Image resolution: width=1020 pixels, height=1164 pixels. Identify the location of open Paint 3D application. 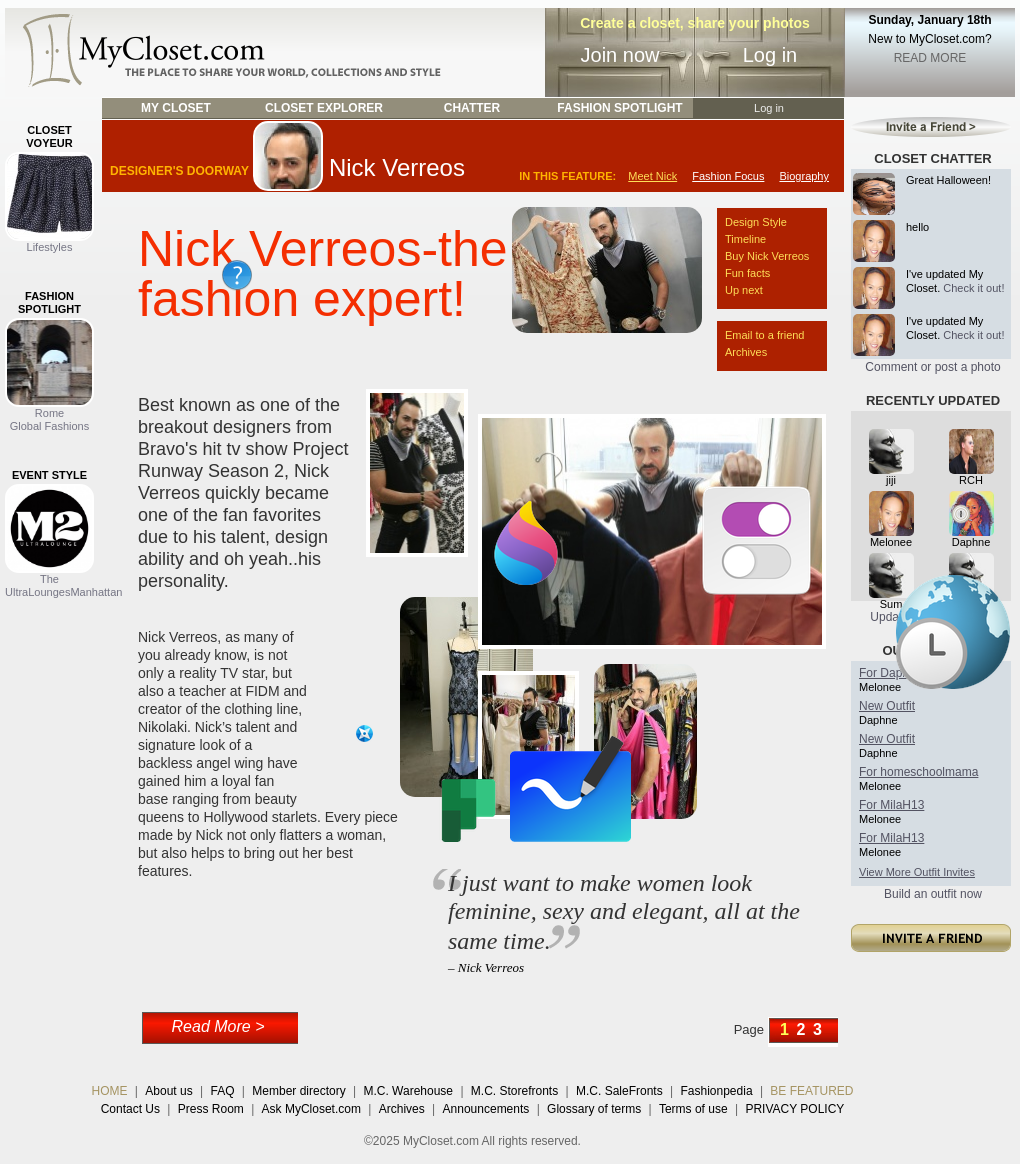
(526, 543).